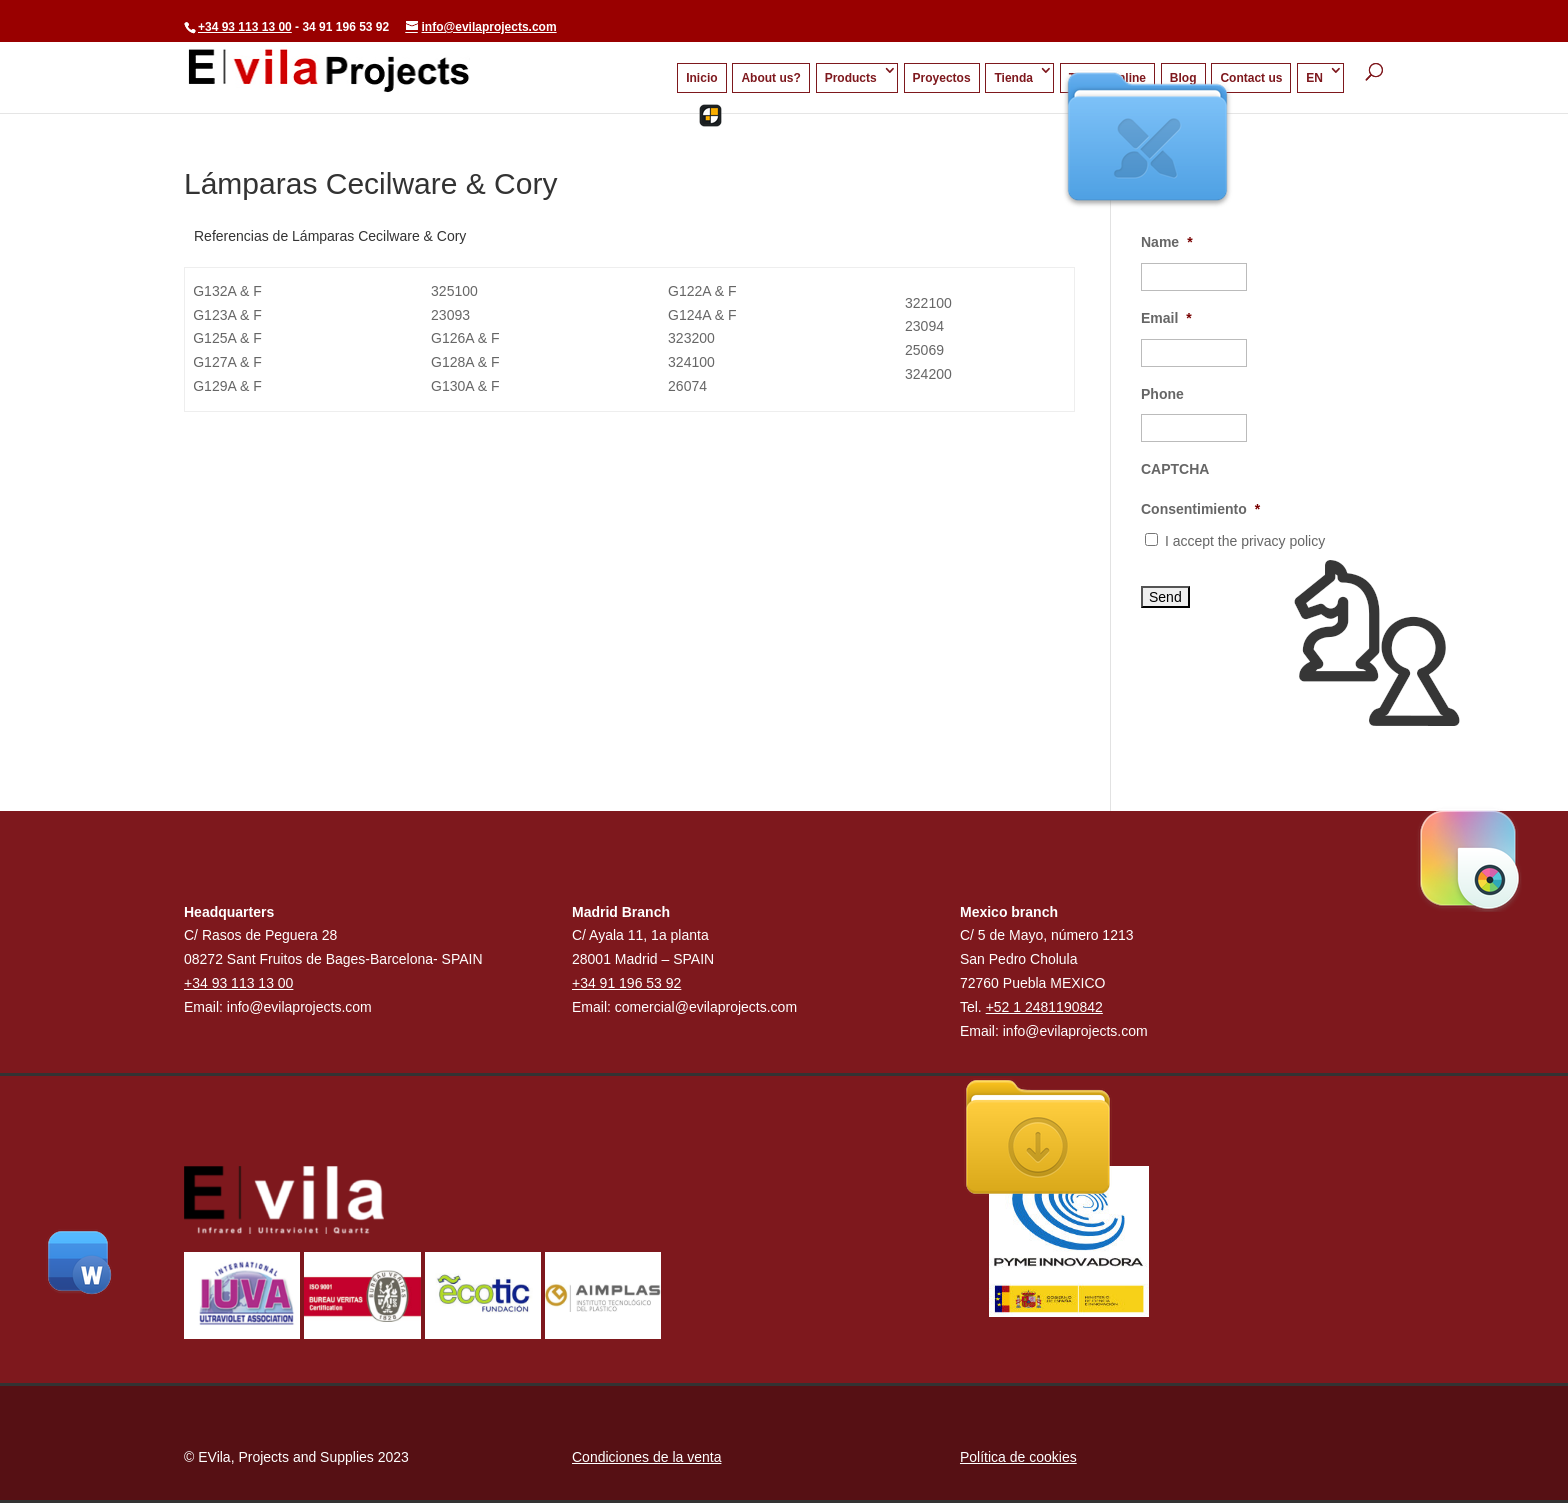 This screenshot has height=1503, width=1568. Describe the element at coordinates (710, 115) in the screenshot. I see `launch shapez 2 game` at that location.